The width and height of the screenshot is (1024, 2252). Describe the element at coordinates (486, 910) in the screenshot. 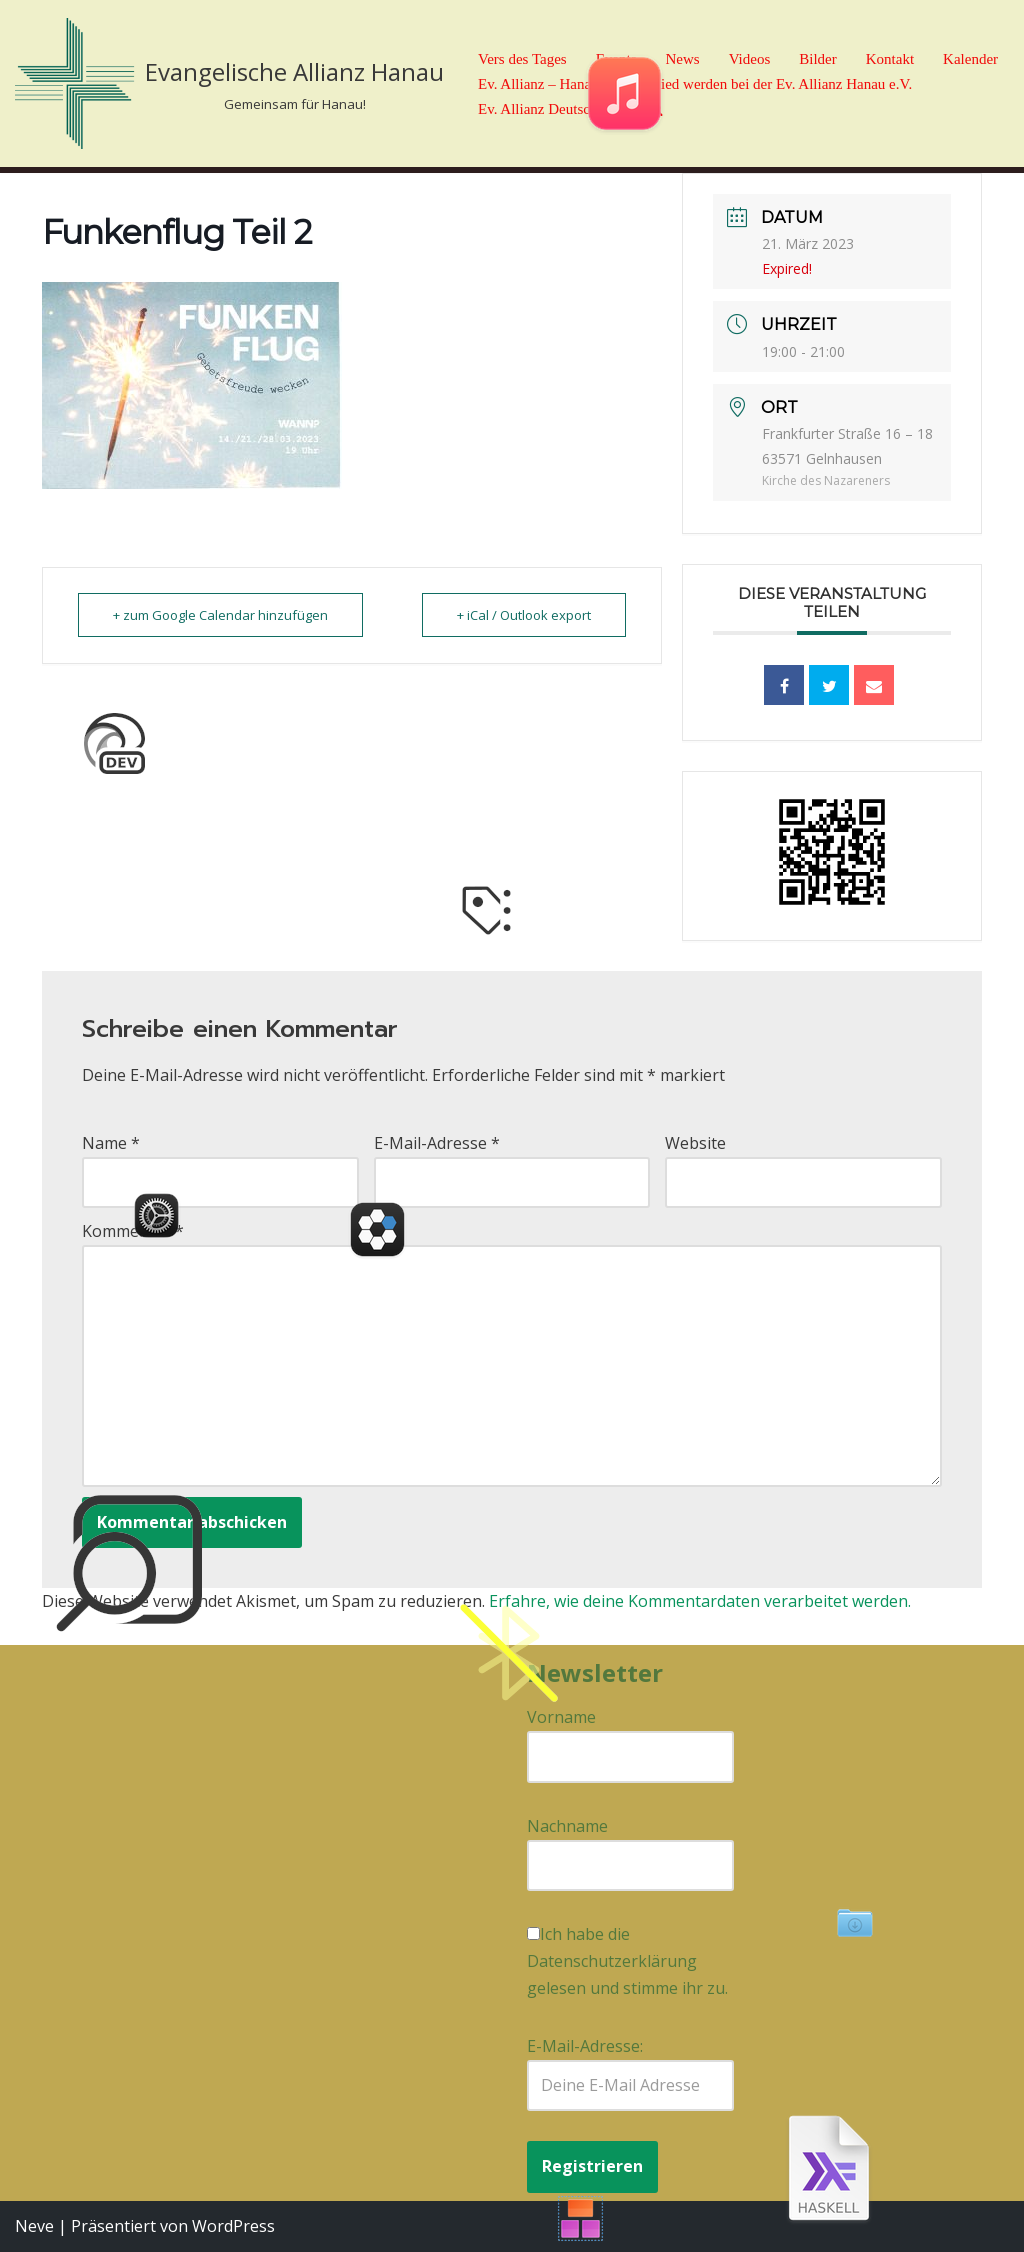

I see `view or manage music tags` at that location.